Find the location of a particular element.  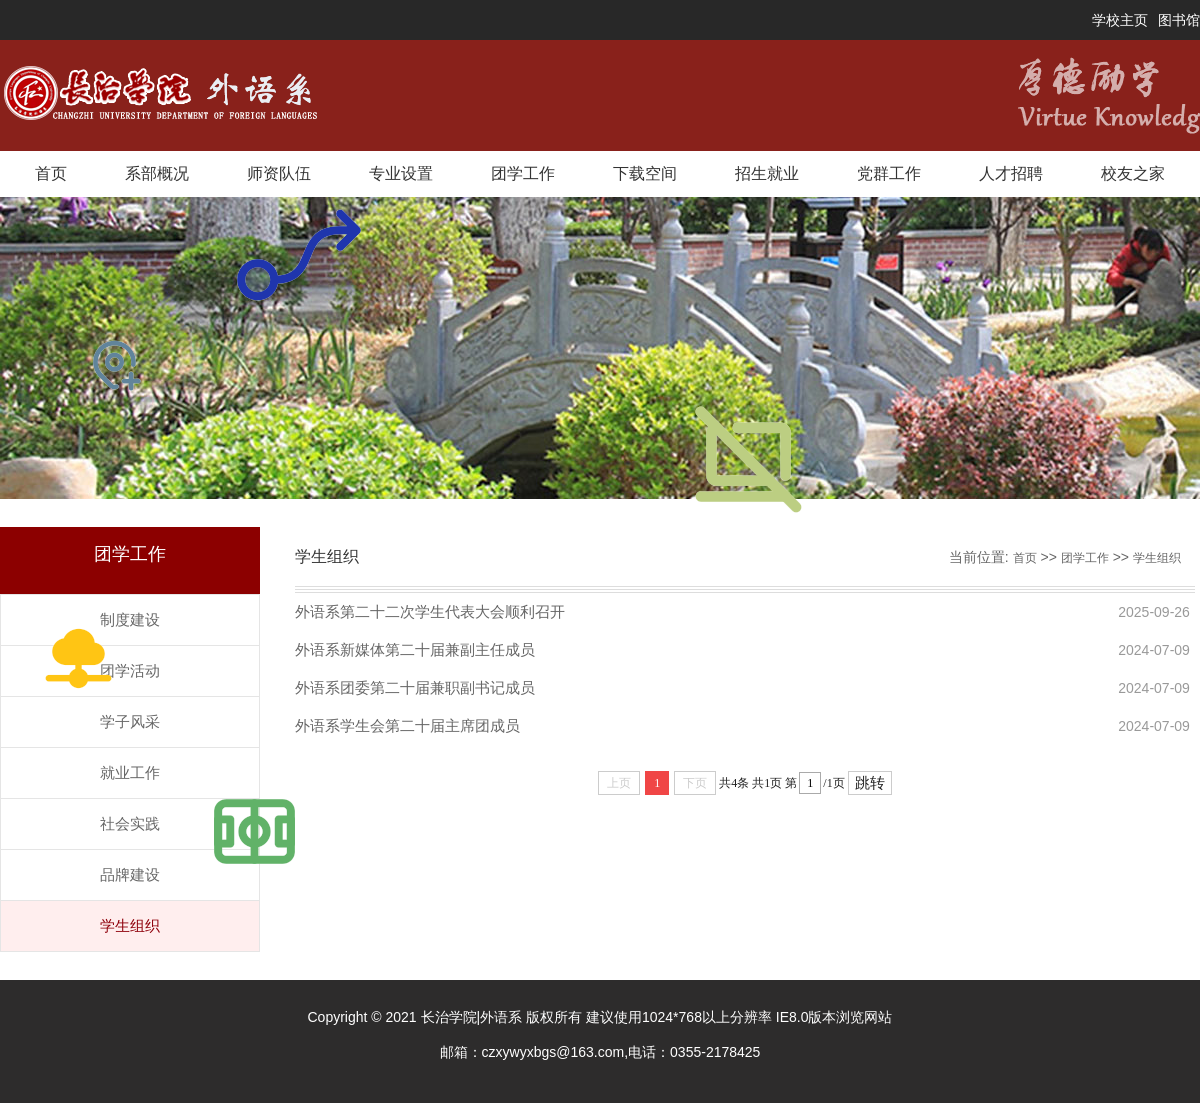

laptop device is offline or disconnected is located at coordinates (748, 459).